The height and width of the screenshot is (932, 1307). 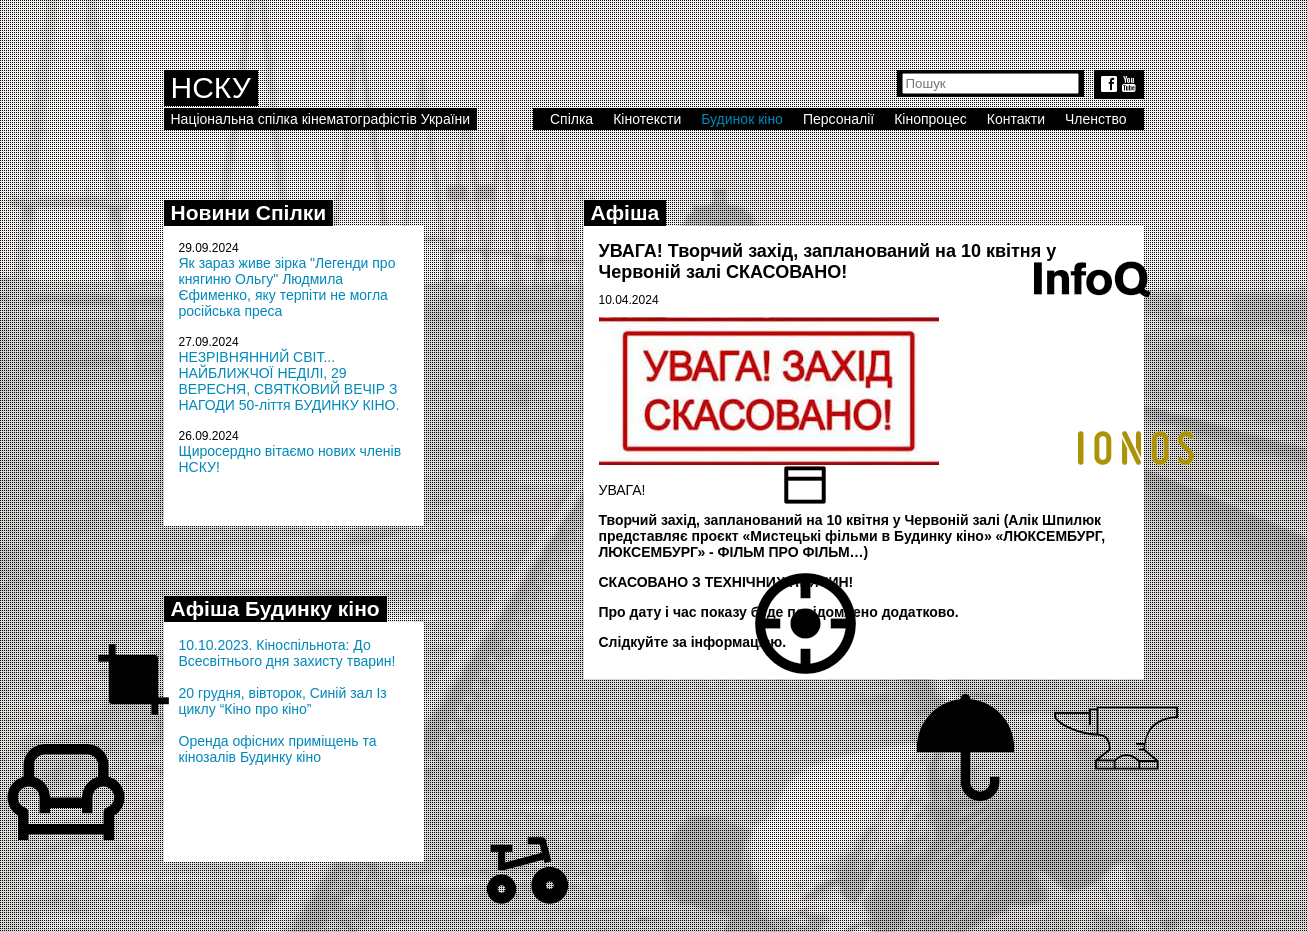 I want to click on switch to top panel layout, so click(x=805, y=485).